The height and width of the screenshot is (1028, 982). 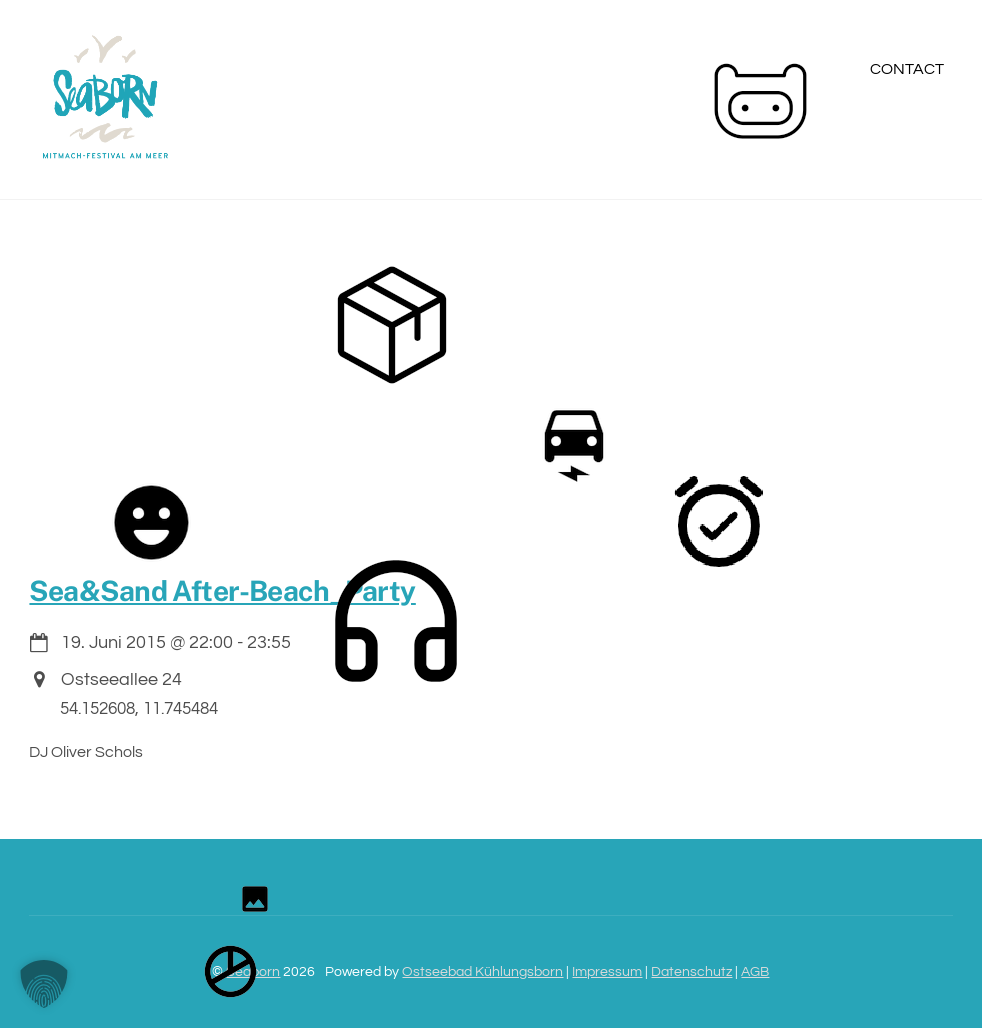 I want to click on finn the human character icon from adventure time, so click(x=760, y=99).